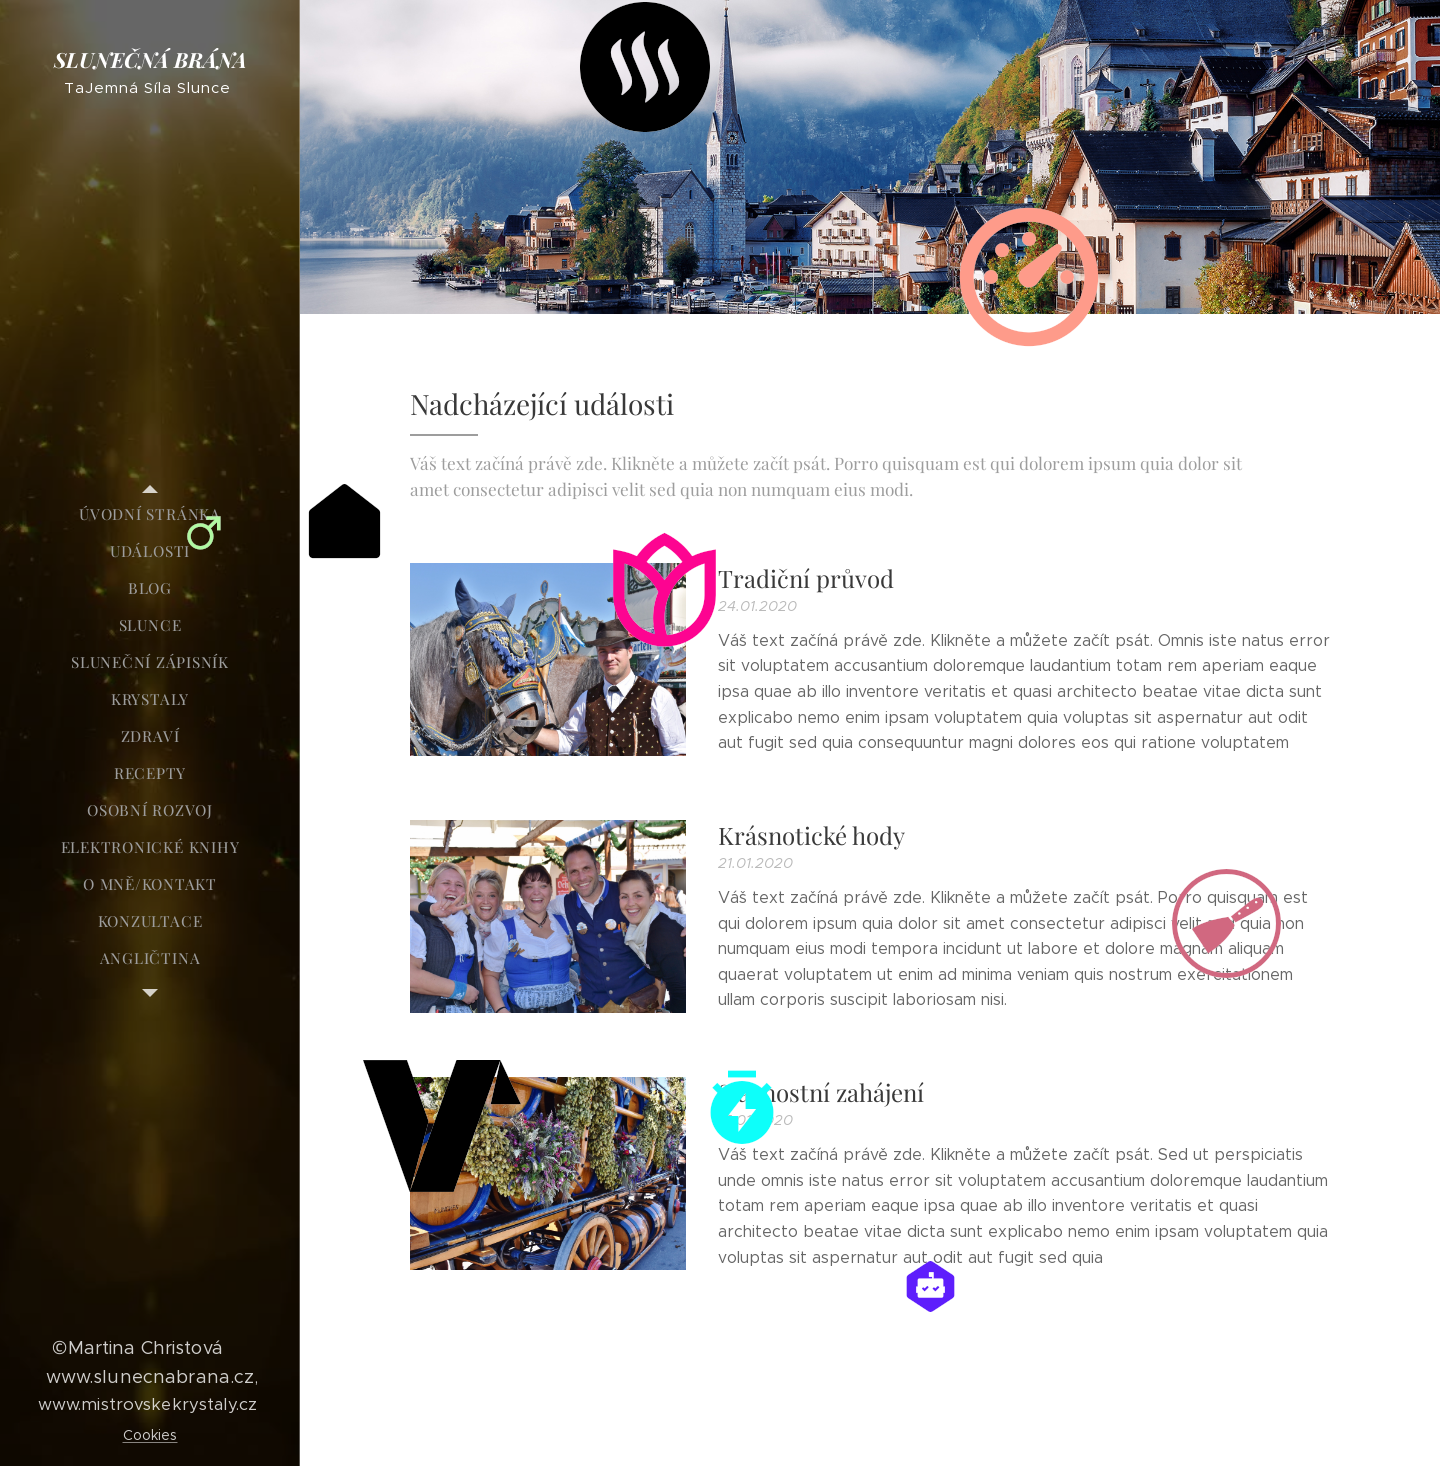 This screenshot has height=1466, width=1440. What do you see at coordinates (930, 1286) in the screenshot?
I see `GitHub Dependabot automated dependency updates` at bounding box center [930, 1286].